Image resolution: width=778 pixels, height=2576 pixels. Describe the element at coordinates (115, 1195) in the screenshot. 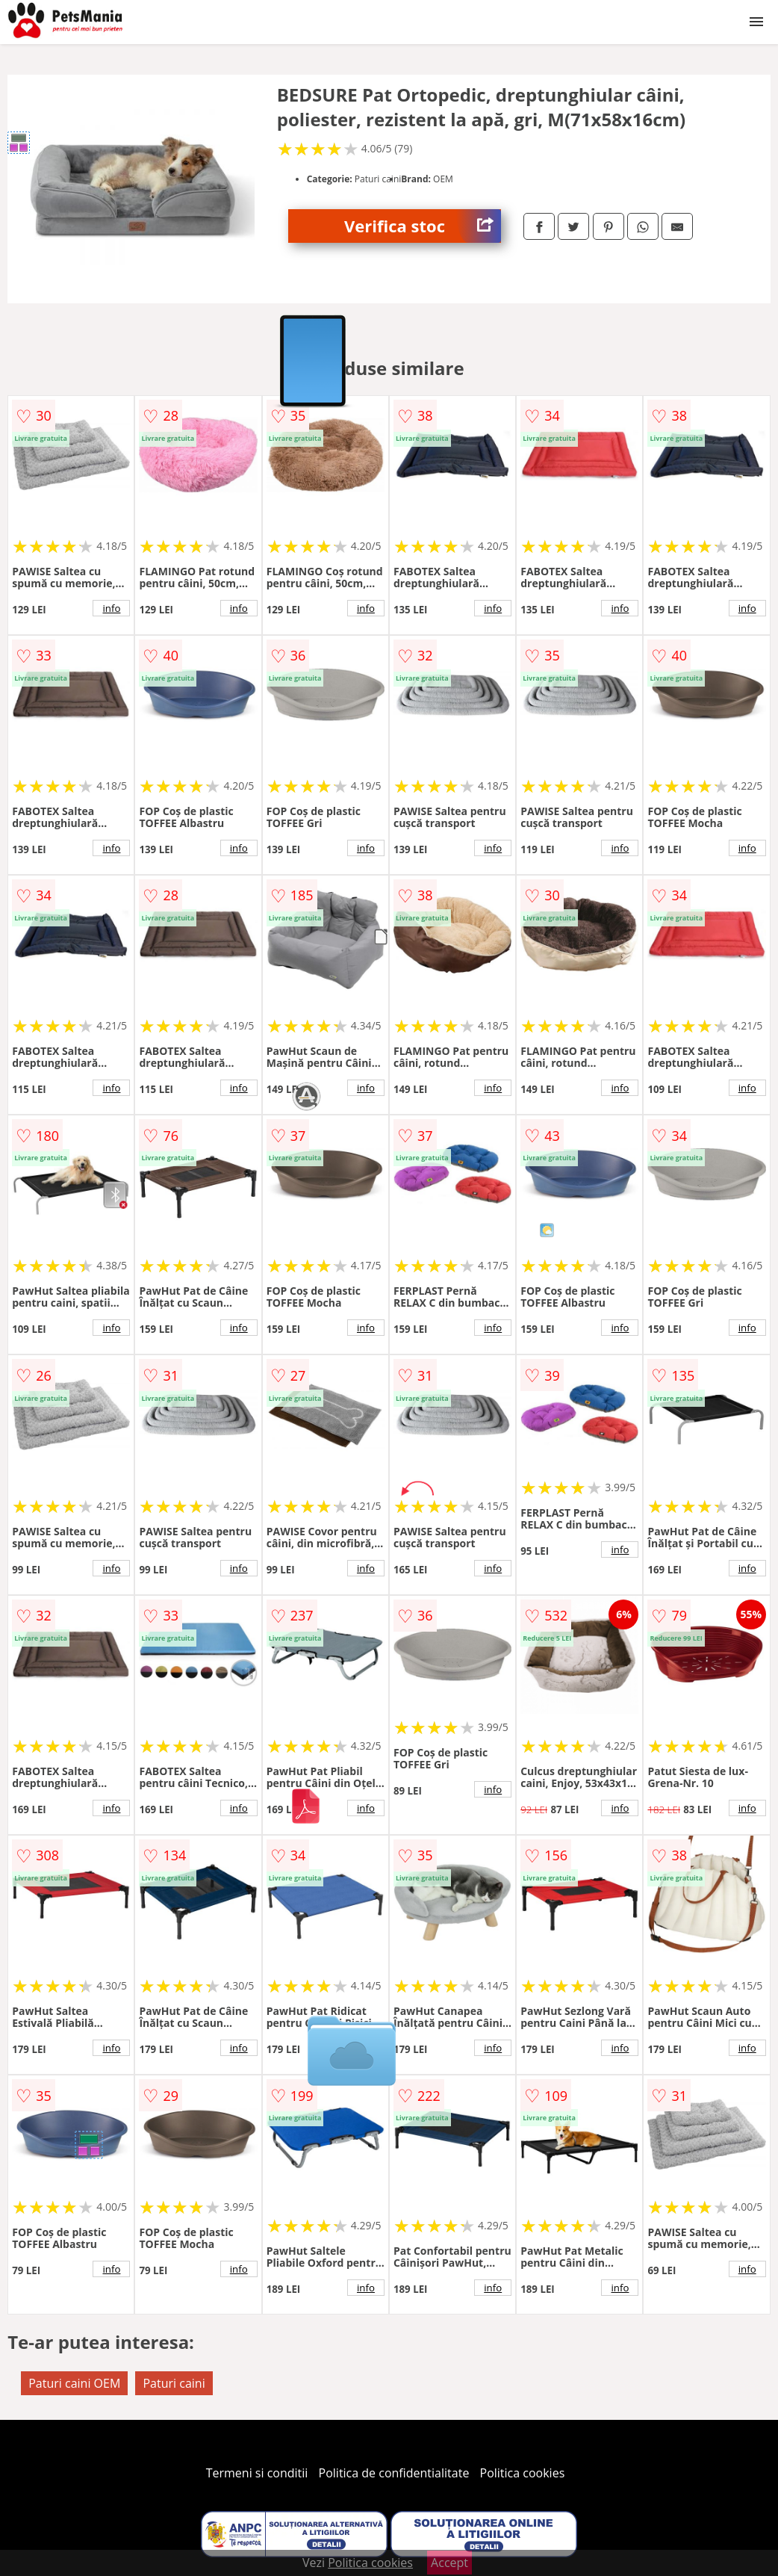

I see `indicates bluetooth is disabled` at that location.